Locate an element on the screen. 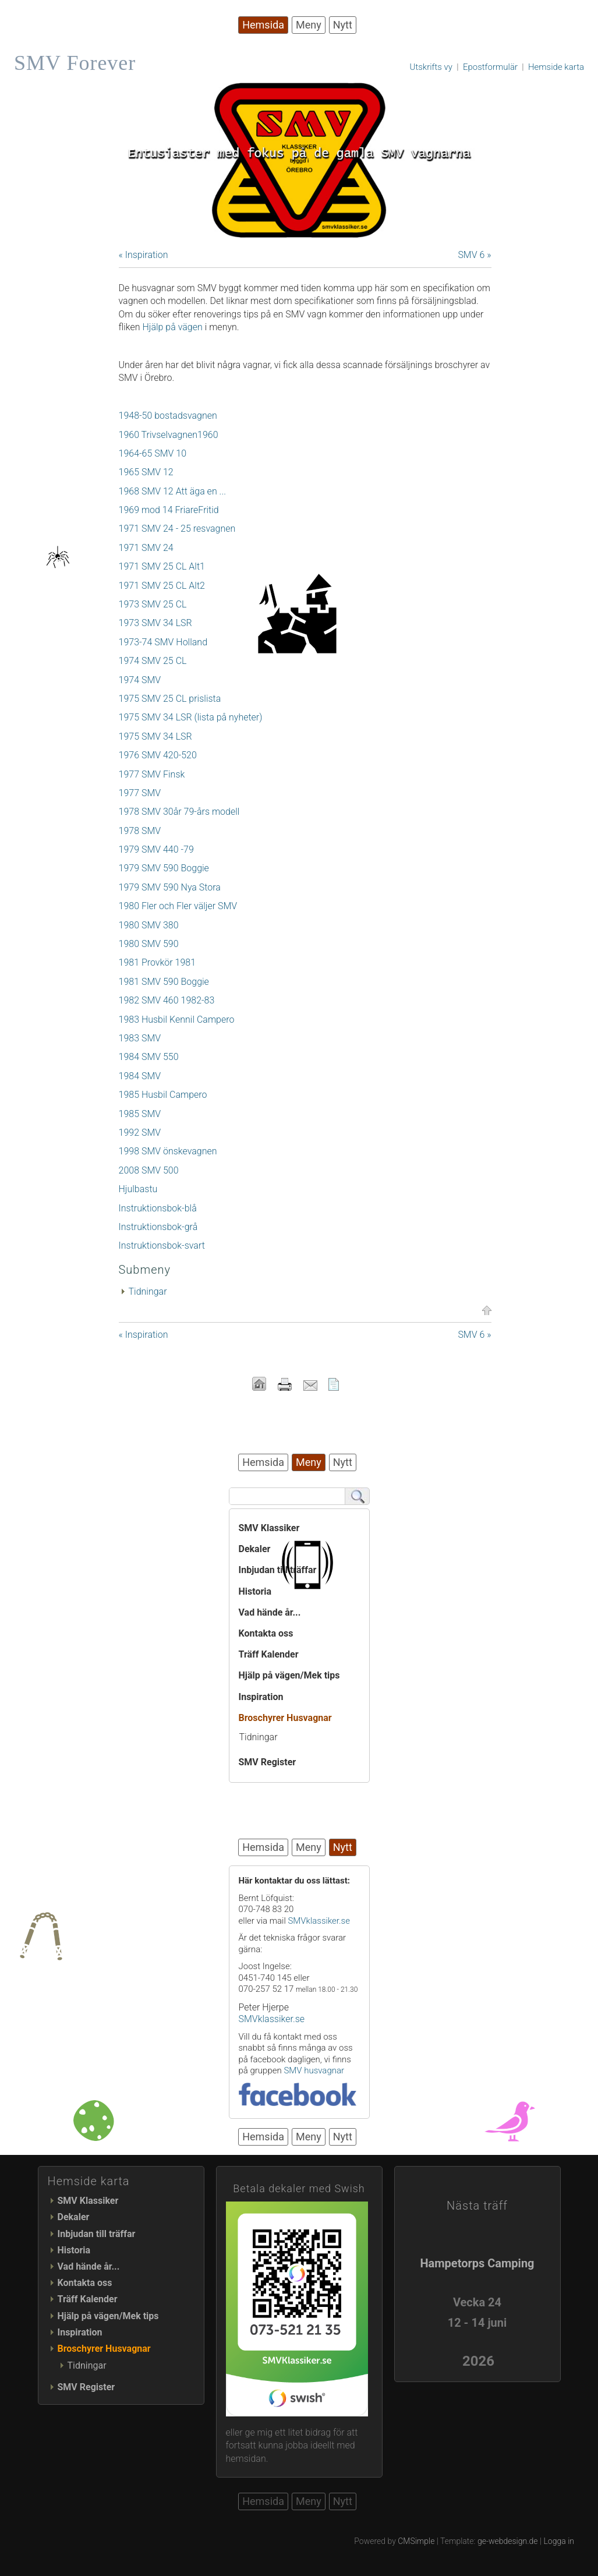 This screenshot has width=598, height=2576. indicates a beach or coastal location is located at coordinates (509, 2121).